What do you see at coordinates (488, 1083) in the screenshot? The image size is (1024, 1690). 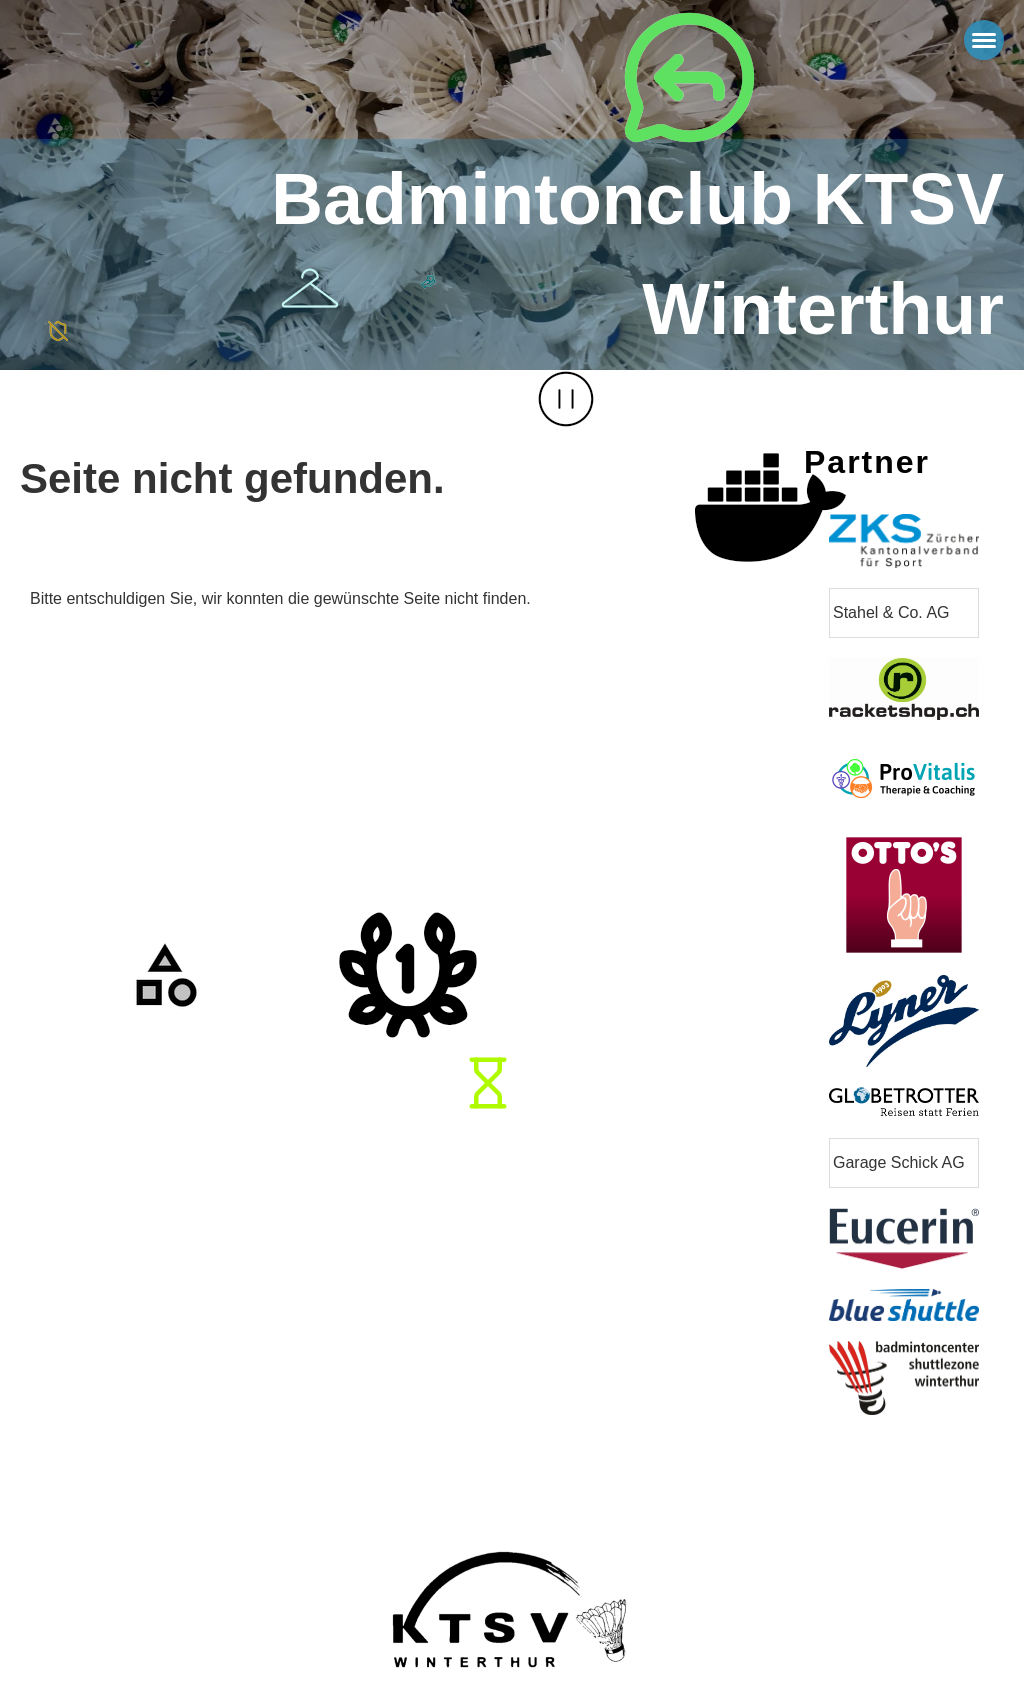 I see `indicates loading or processing in progress` at bounding box center [488, 1083].